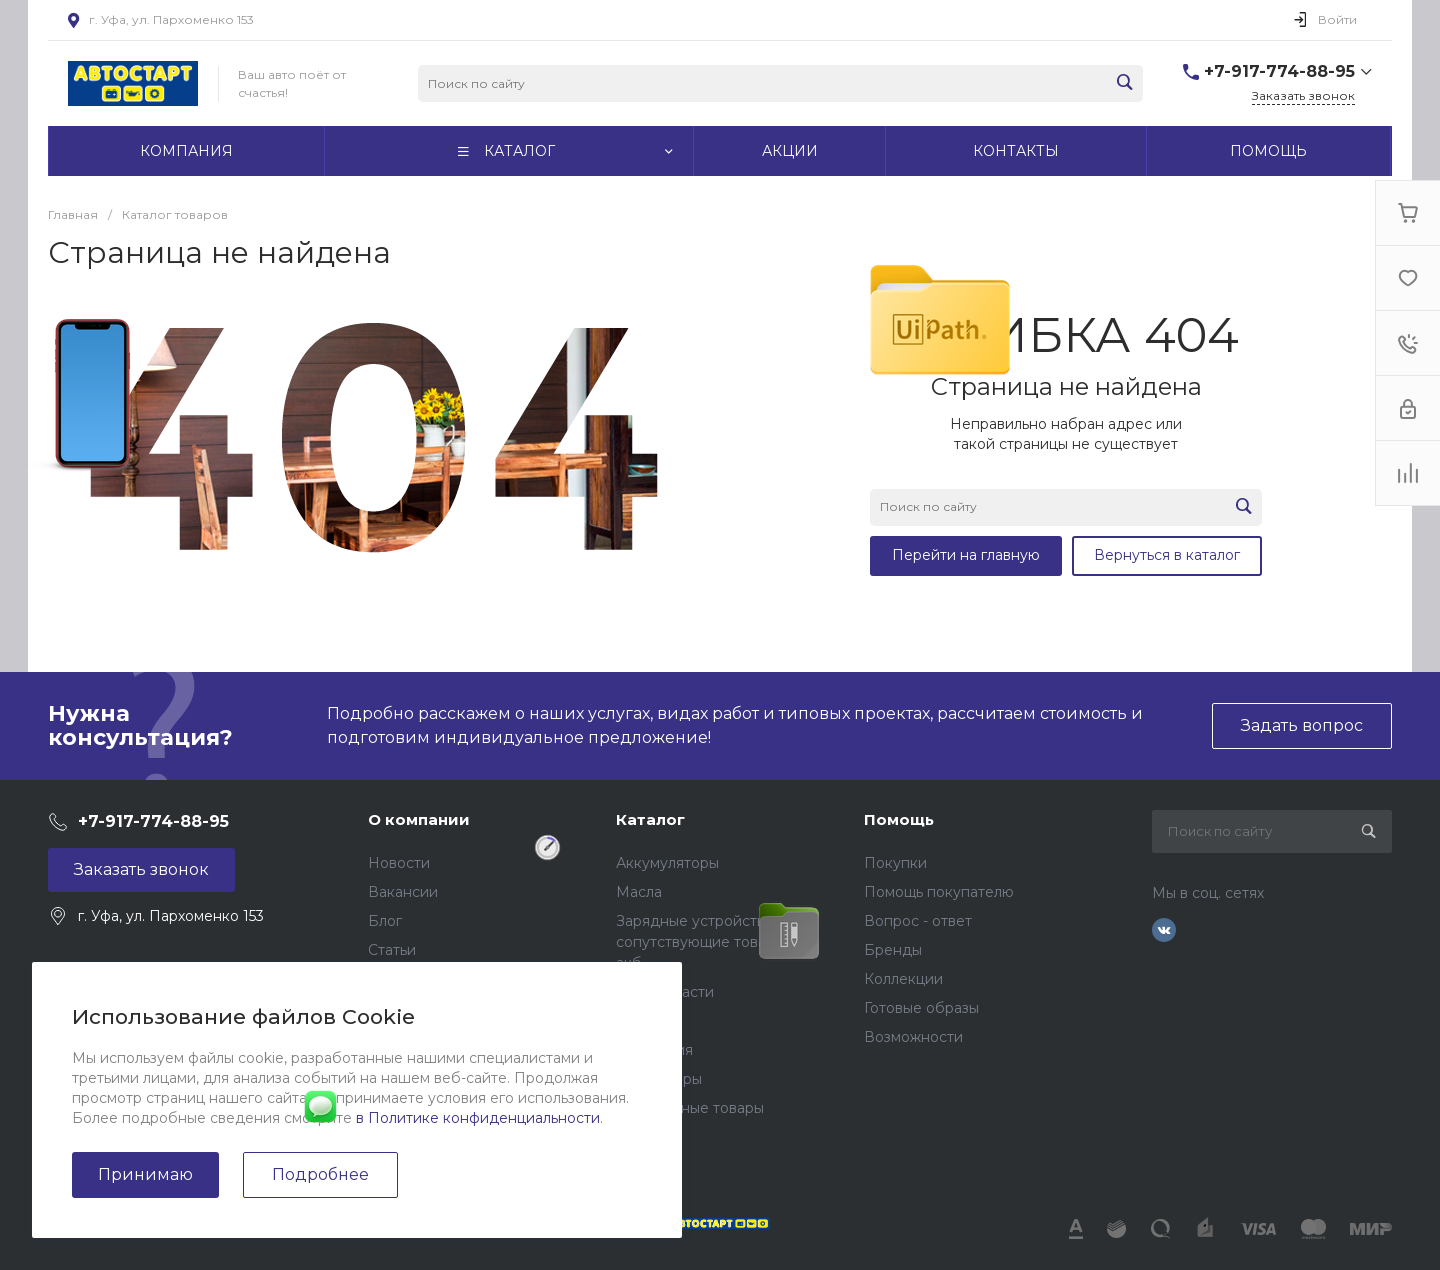 The height and width of the screenshot is (1270, 1440). What do you see at coordinates (939, 323) in the screenshot?
I see `open folder containing UiPath automation projects` at bounding box center [939, 323].